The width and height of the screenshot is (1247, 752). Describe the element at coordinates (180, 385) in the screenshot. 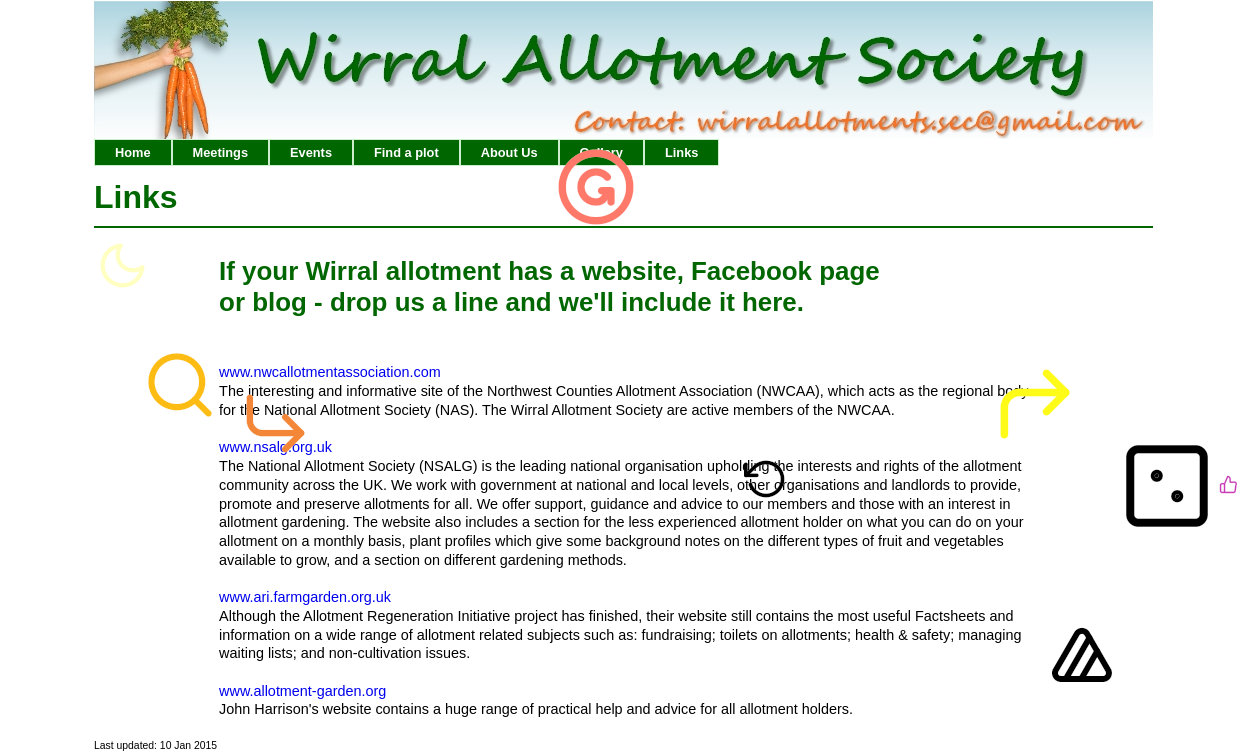

I see `search for content or items` at that location.